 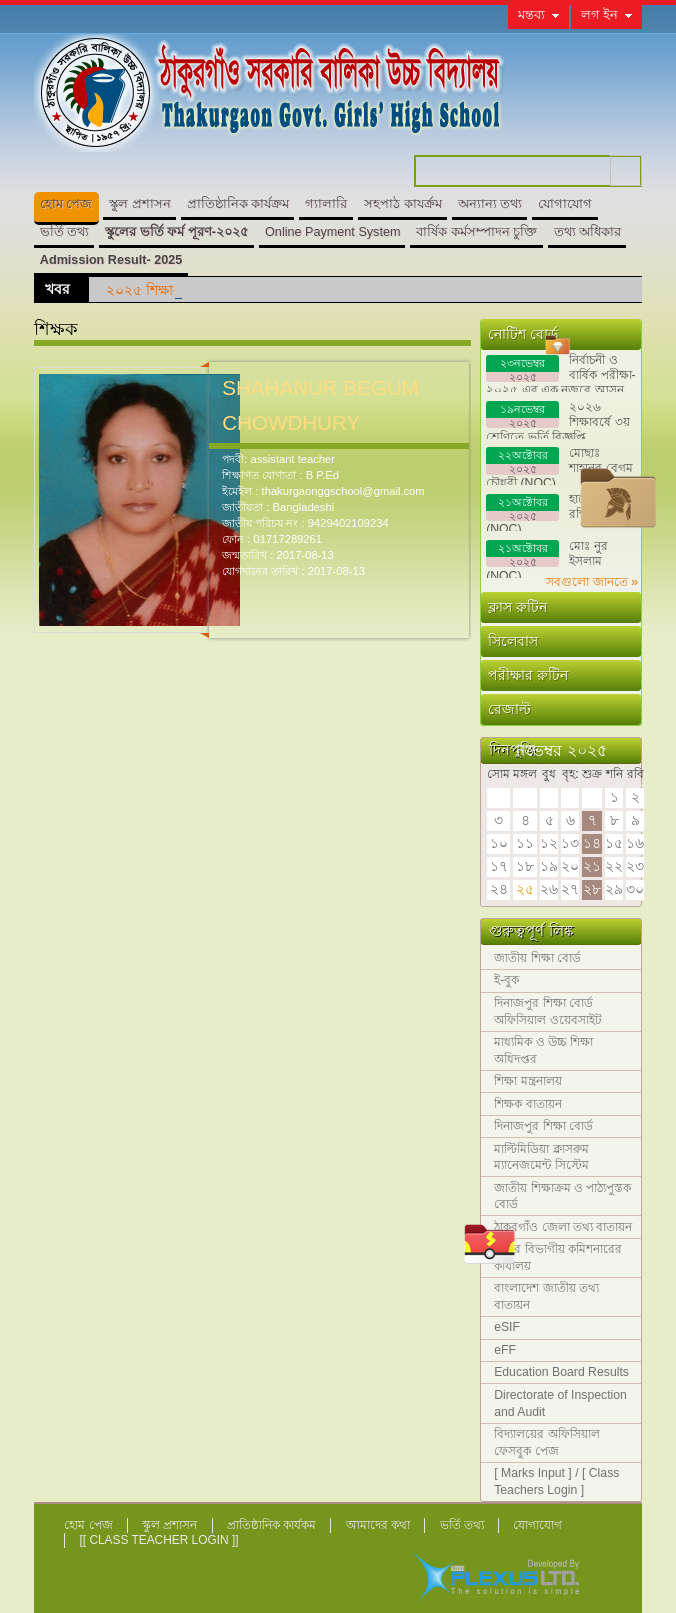 I want to click on folder for pokémon-related files or game assets, so click(x=489, y=1245).